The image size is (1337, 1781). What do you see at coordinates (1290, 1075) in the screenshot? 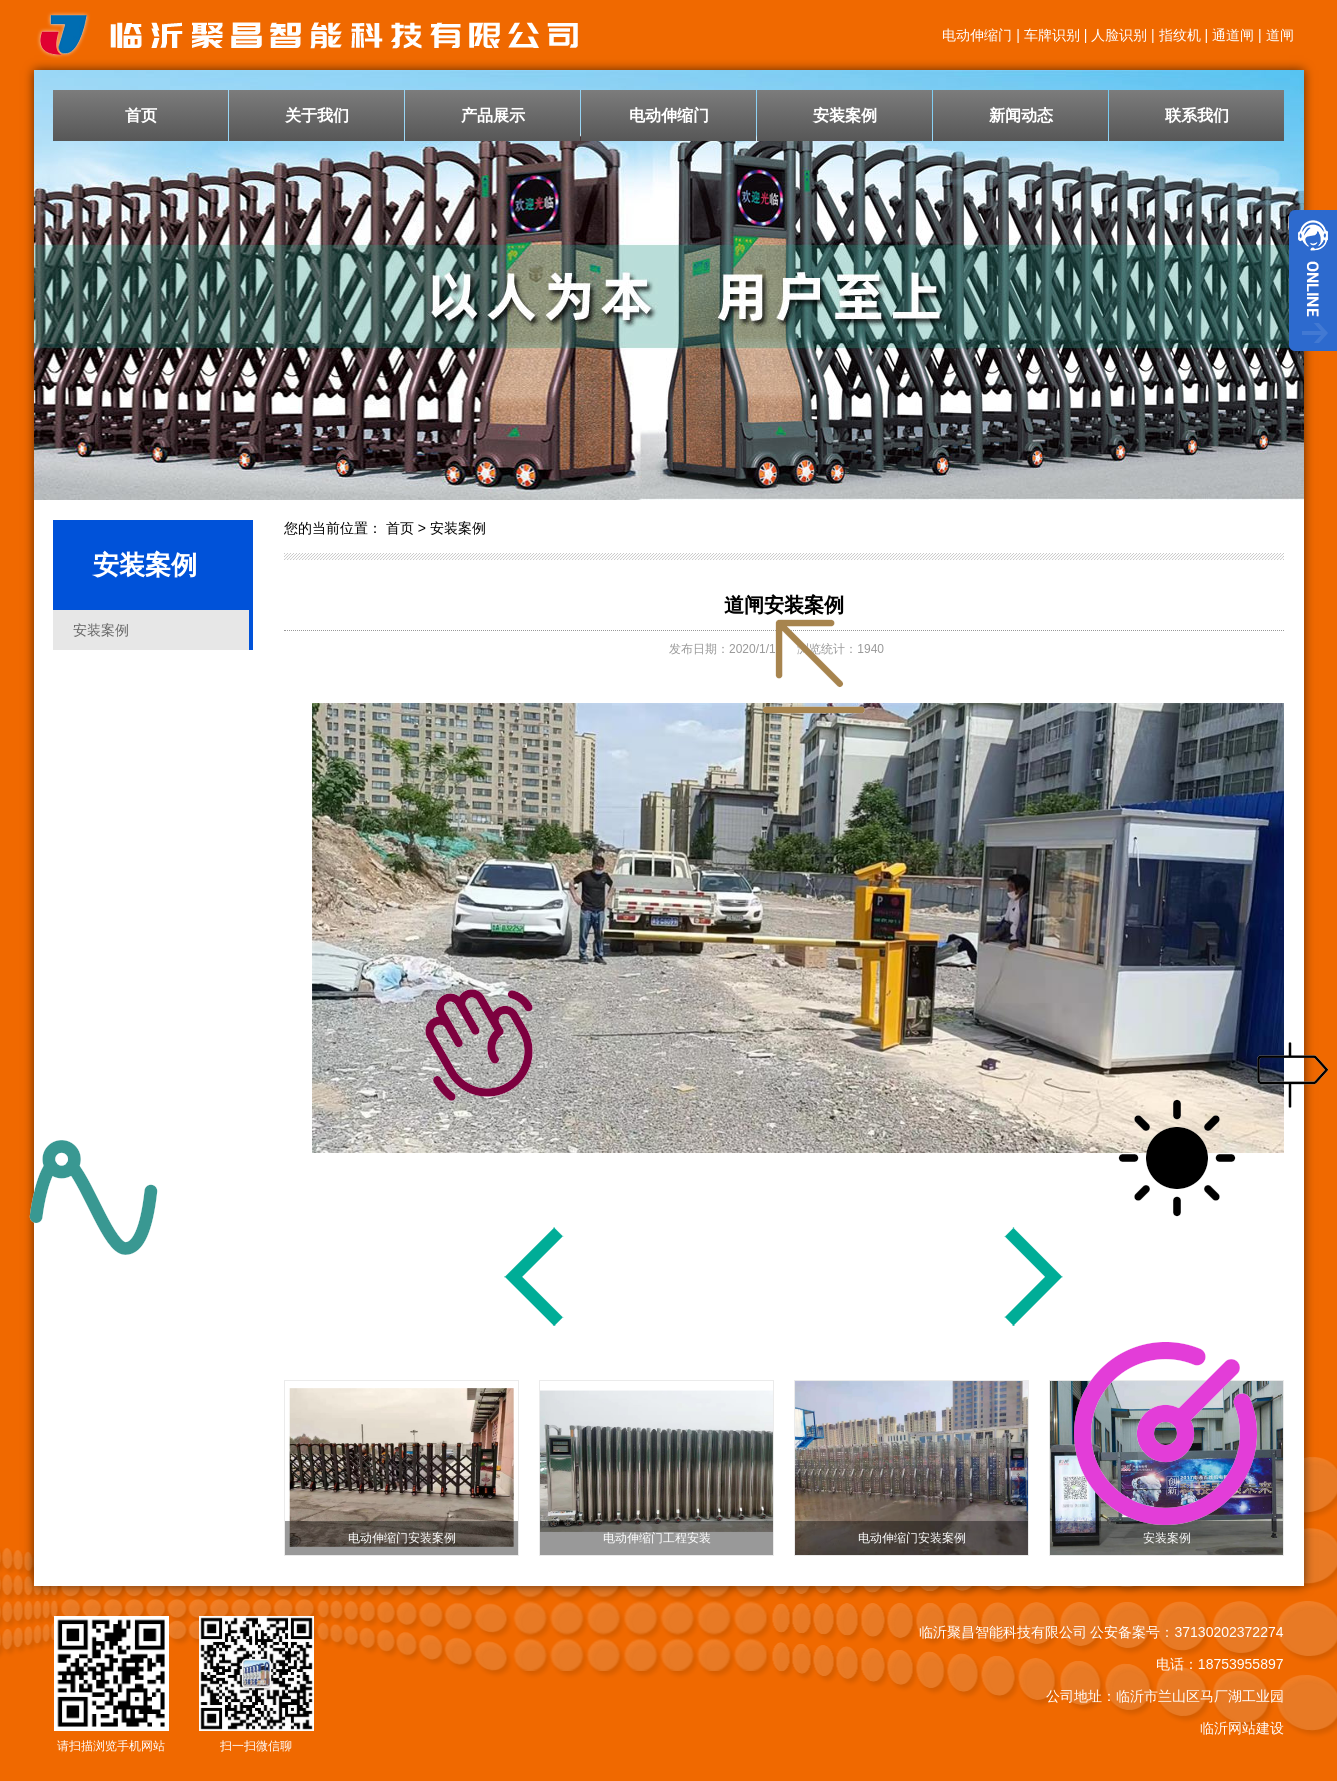
I see `access navigation or directions` at bounding box center [1290, 1075].